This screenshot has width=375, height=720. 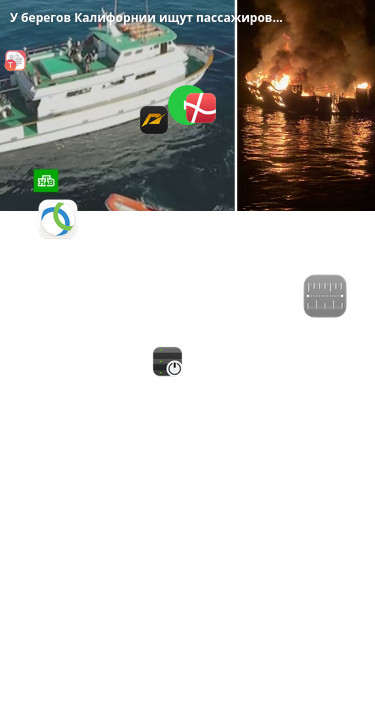 I want to click on open the Measure app, so click(x=325, y=296).